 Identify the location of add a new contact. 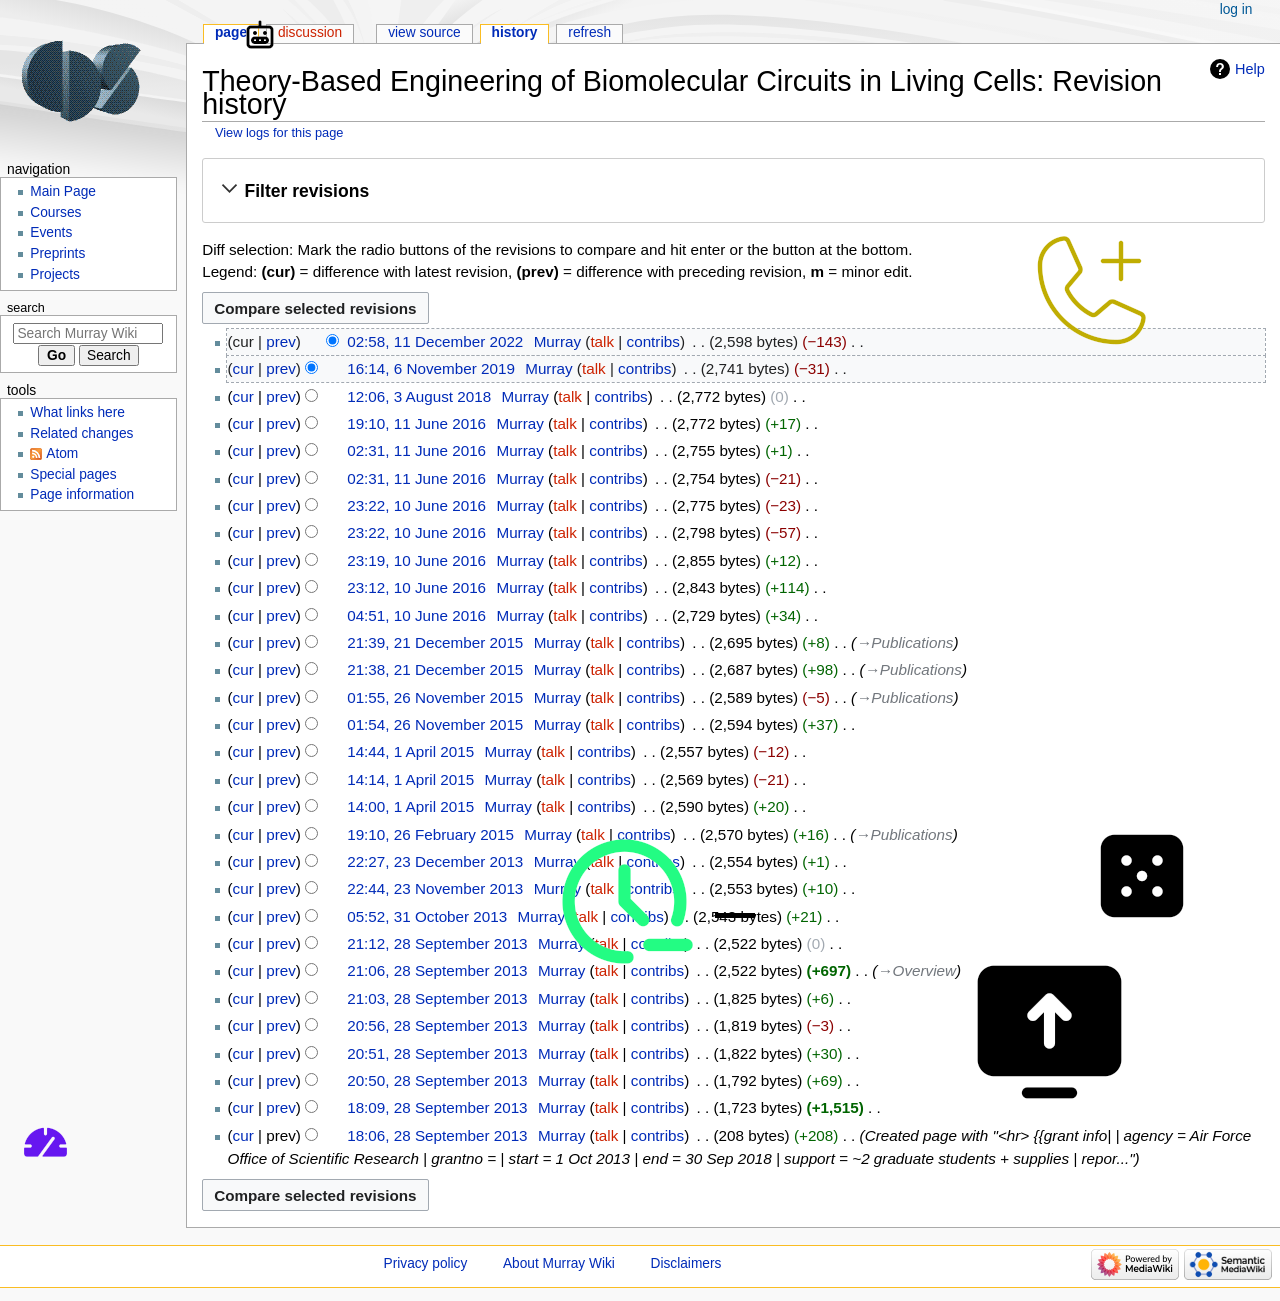
(1094, 288).